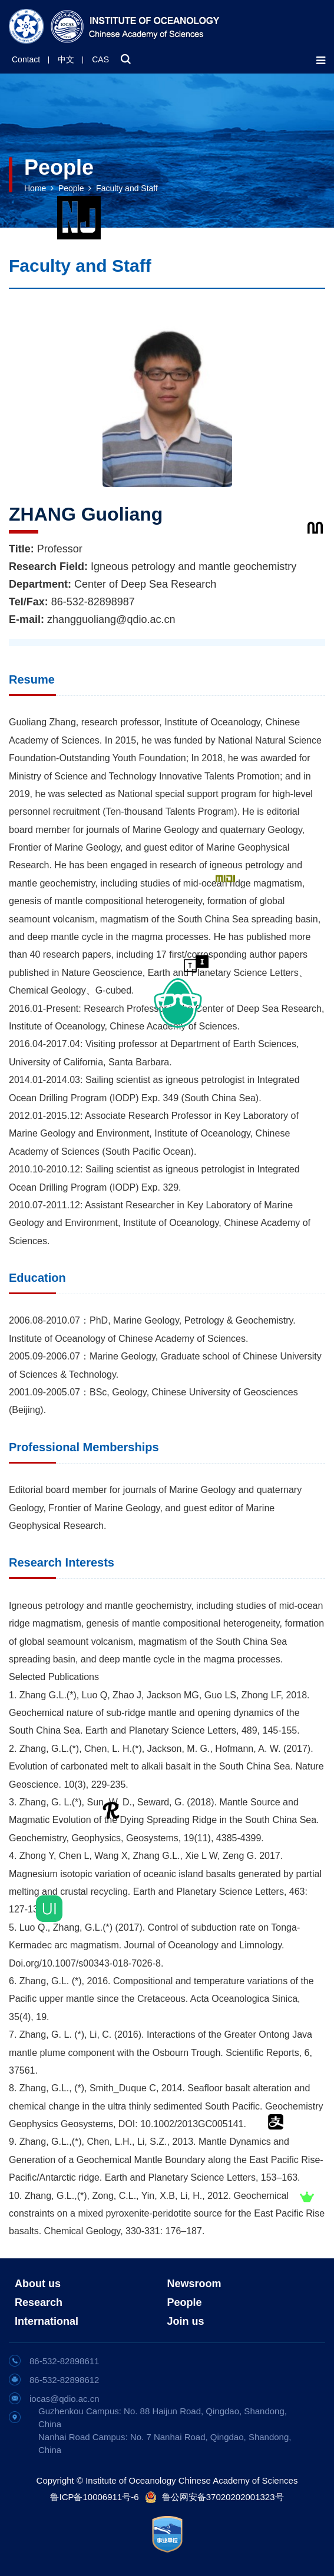 The image size is (334, 2576). I want to click on pay with Alipay, so click(276, 2122).